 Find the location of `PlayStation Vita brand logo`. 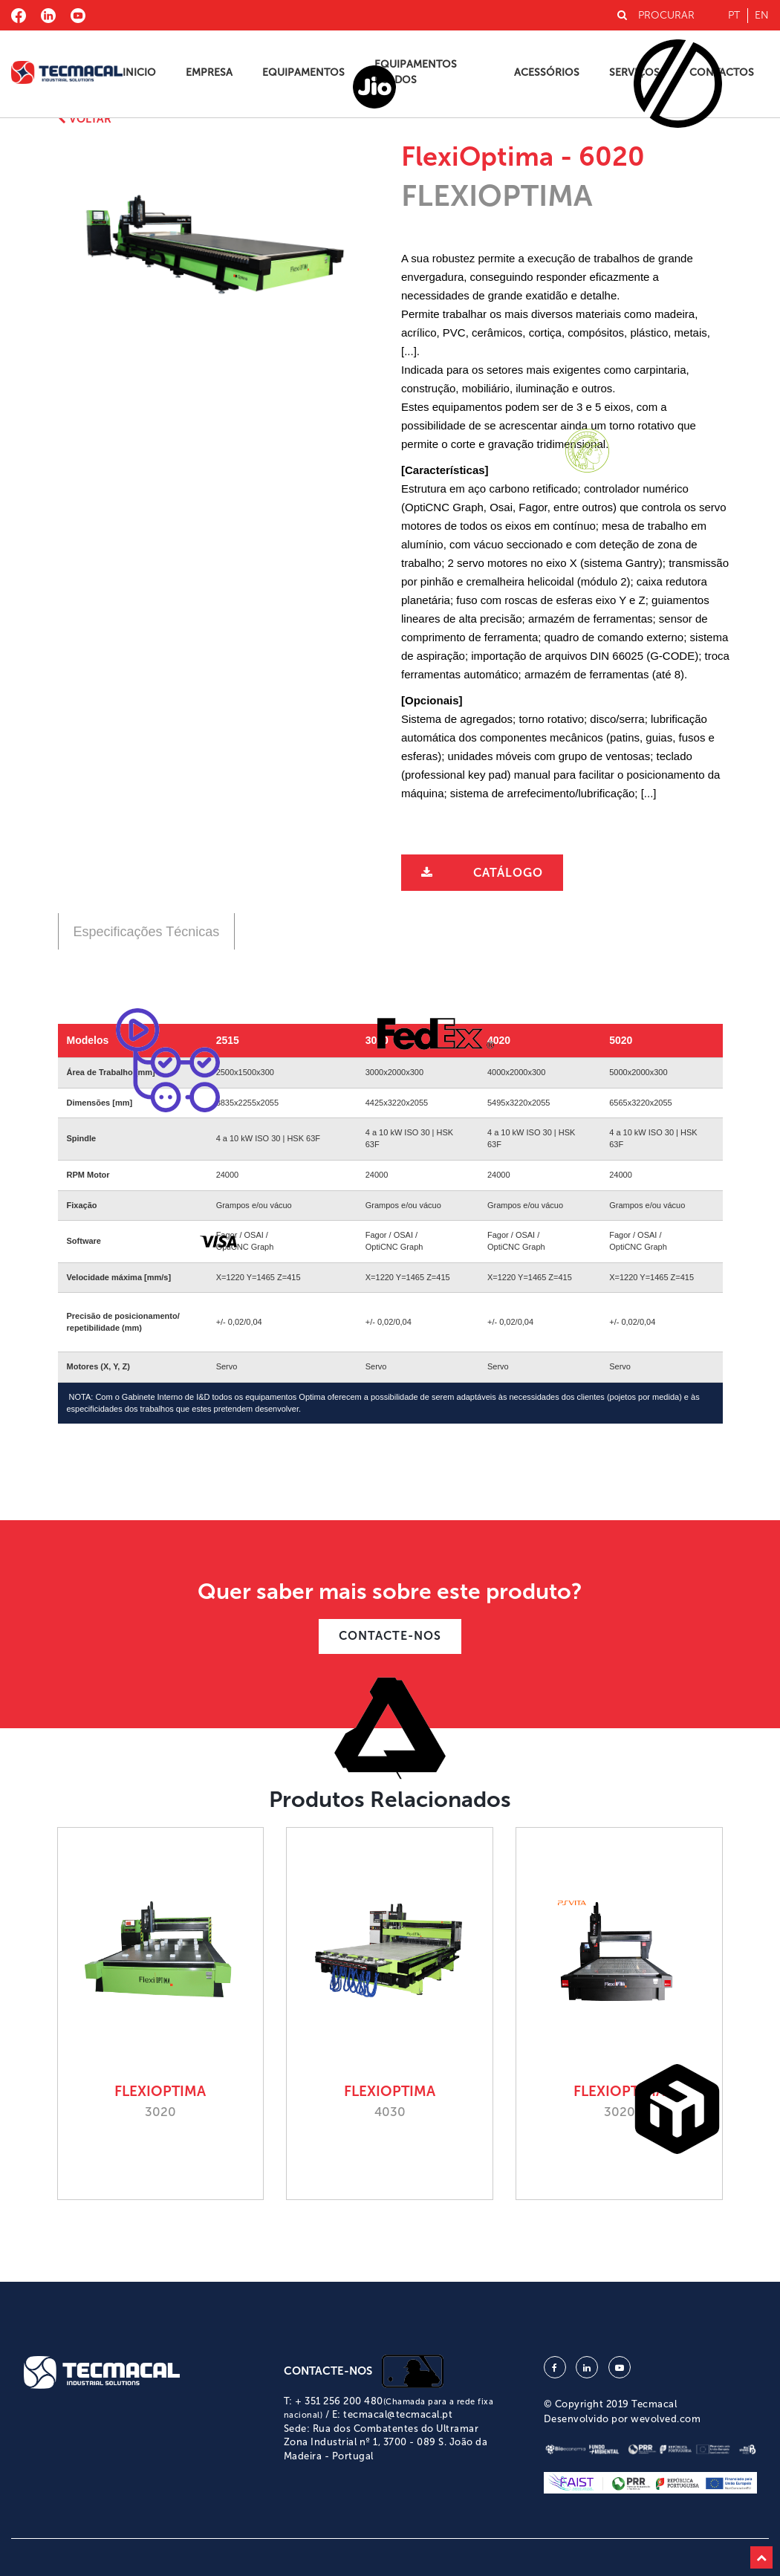

PlayStation Vita brand logo is located at coordinates (572, 1903).